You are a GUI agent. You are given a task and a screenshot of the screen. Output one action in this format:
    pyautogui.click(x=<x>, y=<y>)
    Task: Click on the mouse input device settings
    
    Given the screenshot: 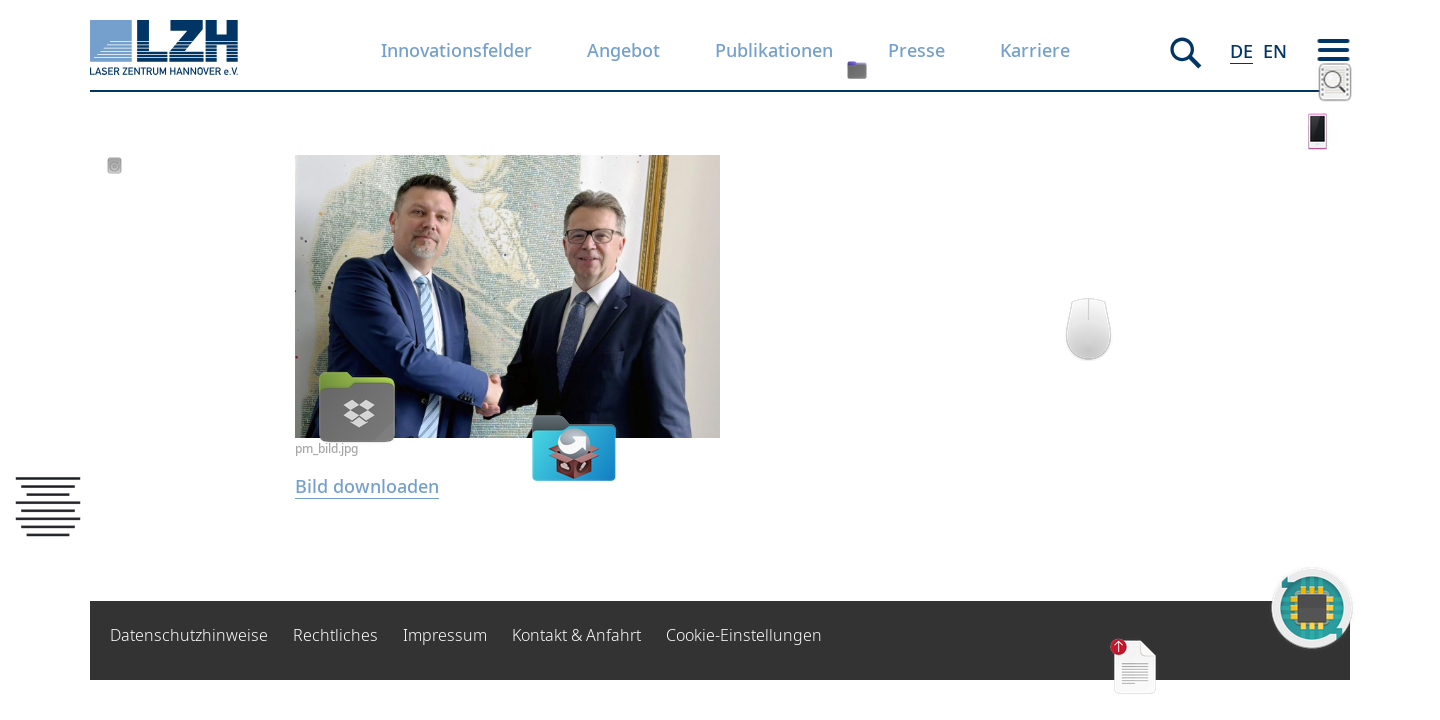 What is the action you would take?
    pyautogui.click(x=1089, y=329)
    